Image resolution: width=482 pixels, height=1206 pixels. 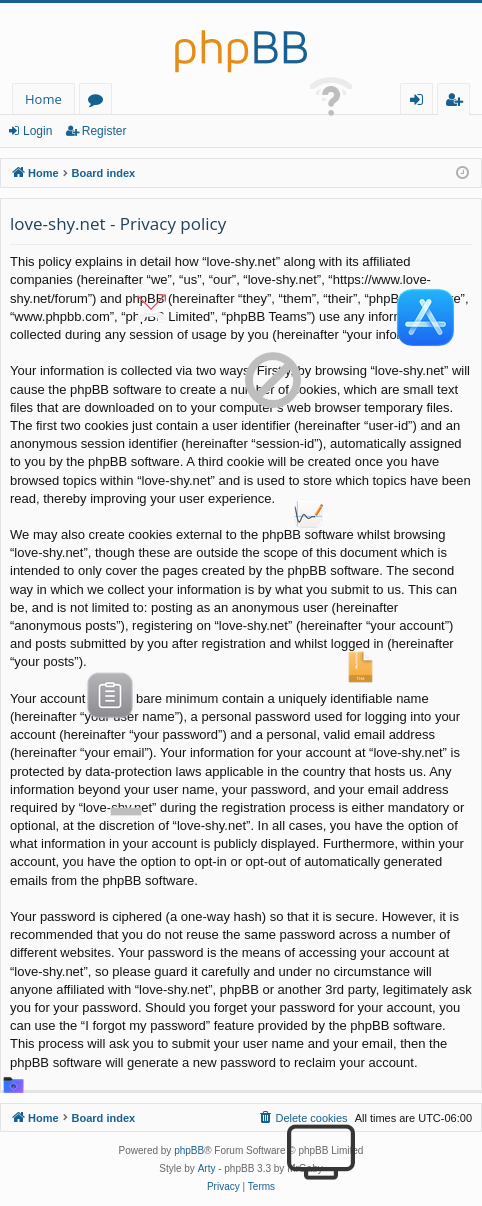 What do you see at coordinates (13, 1085) in the screenshot?
I see `open folder containing adobe photoshop express files` at bounding box center [13, 1085].